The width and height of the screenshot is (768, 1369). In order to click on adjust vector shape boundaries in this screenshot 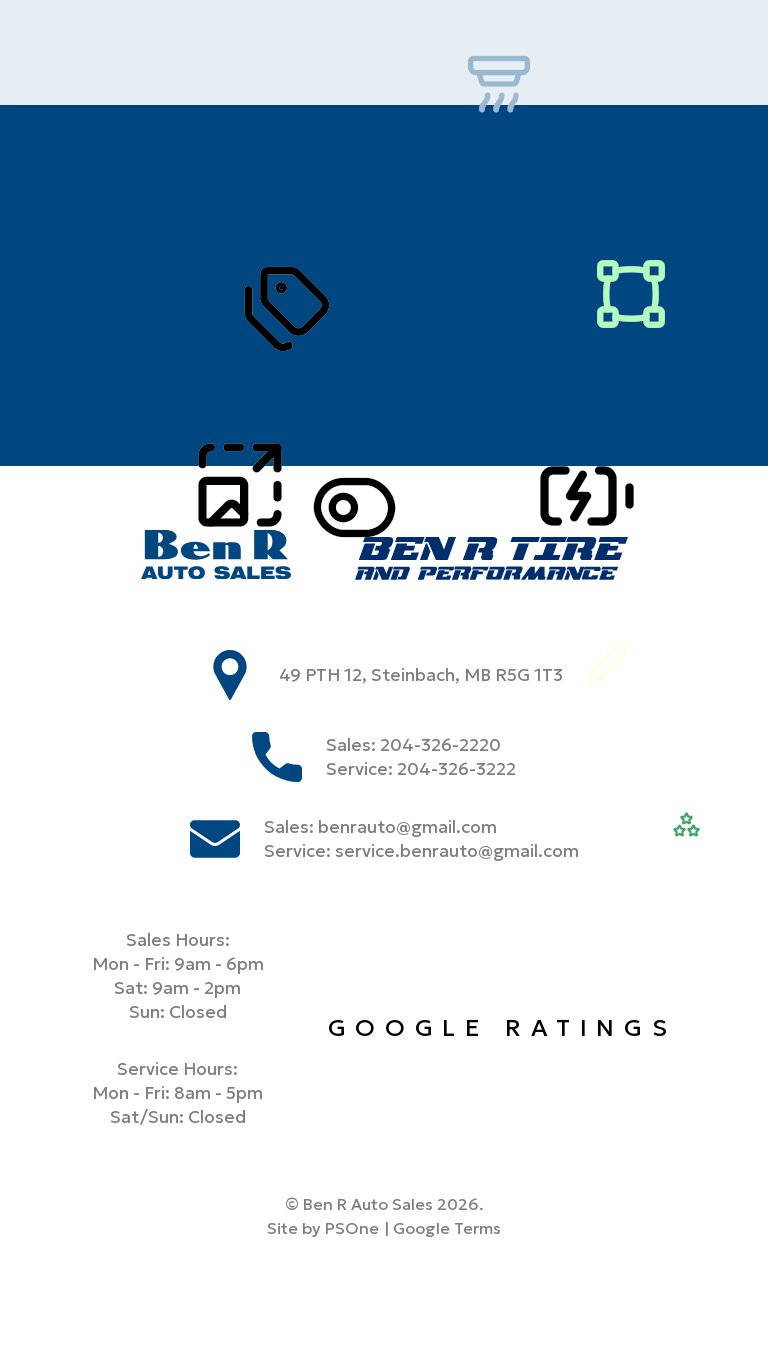, I will do `click(631, 294)`.